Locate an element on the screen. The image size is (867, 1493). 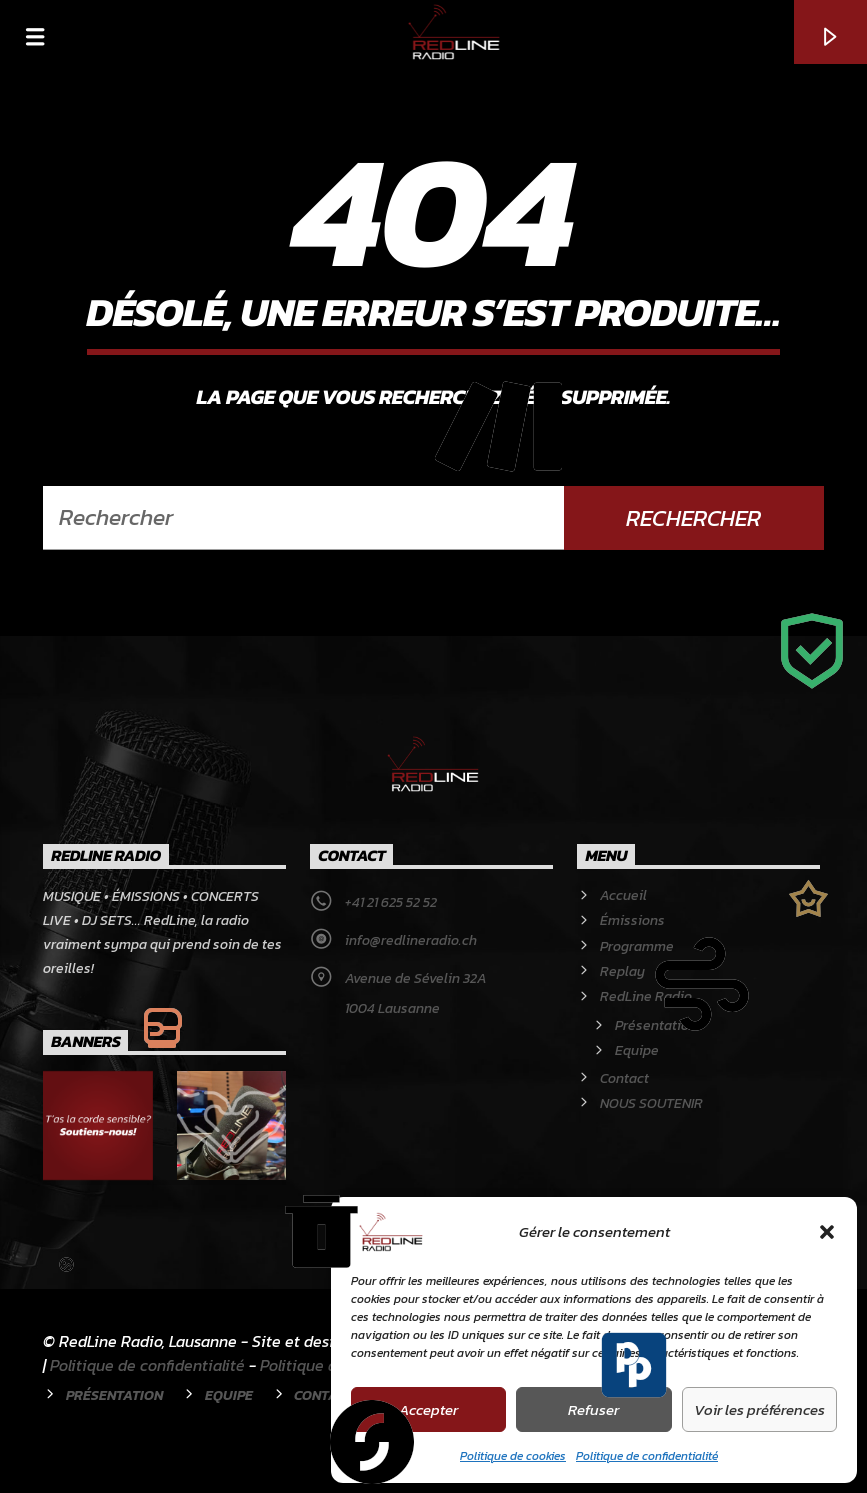
indicates windy weather conditions is located at coordinates (702, 984).